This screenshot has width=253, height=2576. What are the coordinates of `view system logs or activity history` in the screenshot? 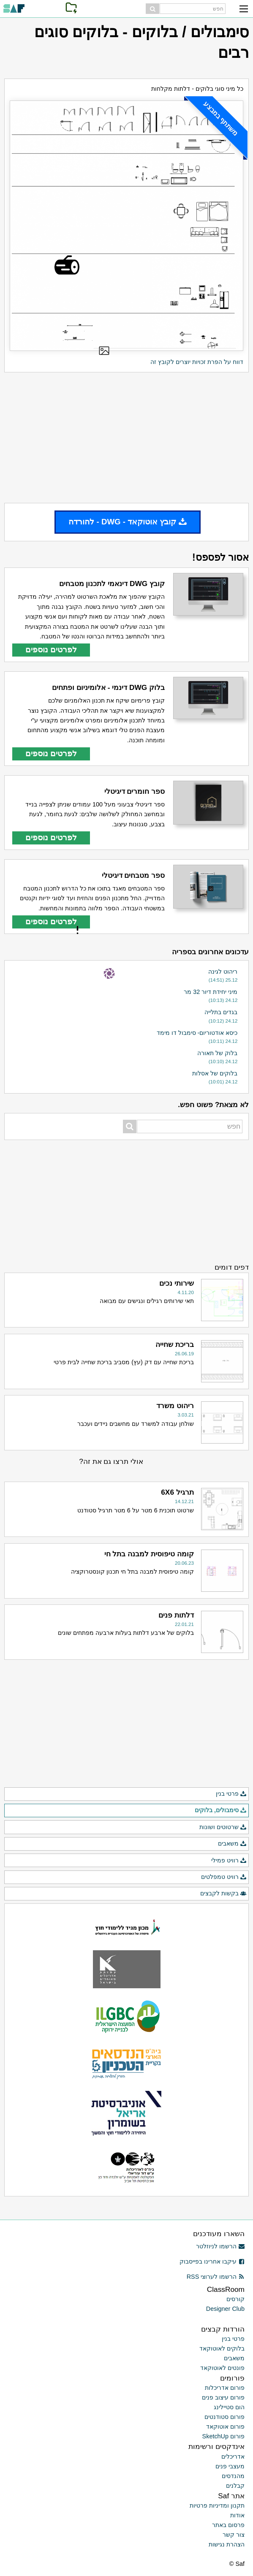 It's located at (67, 266).